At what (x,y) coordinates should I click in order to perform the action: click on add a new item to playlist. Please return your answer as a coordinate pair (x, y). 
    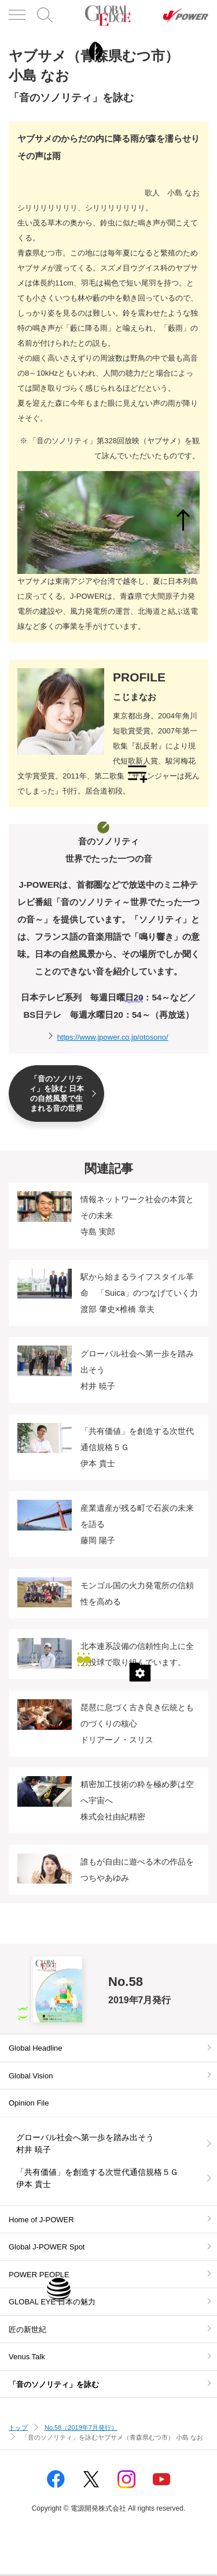
    Looking at the image, I should click on (137, 773).